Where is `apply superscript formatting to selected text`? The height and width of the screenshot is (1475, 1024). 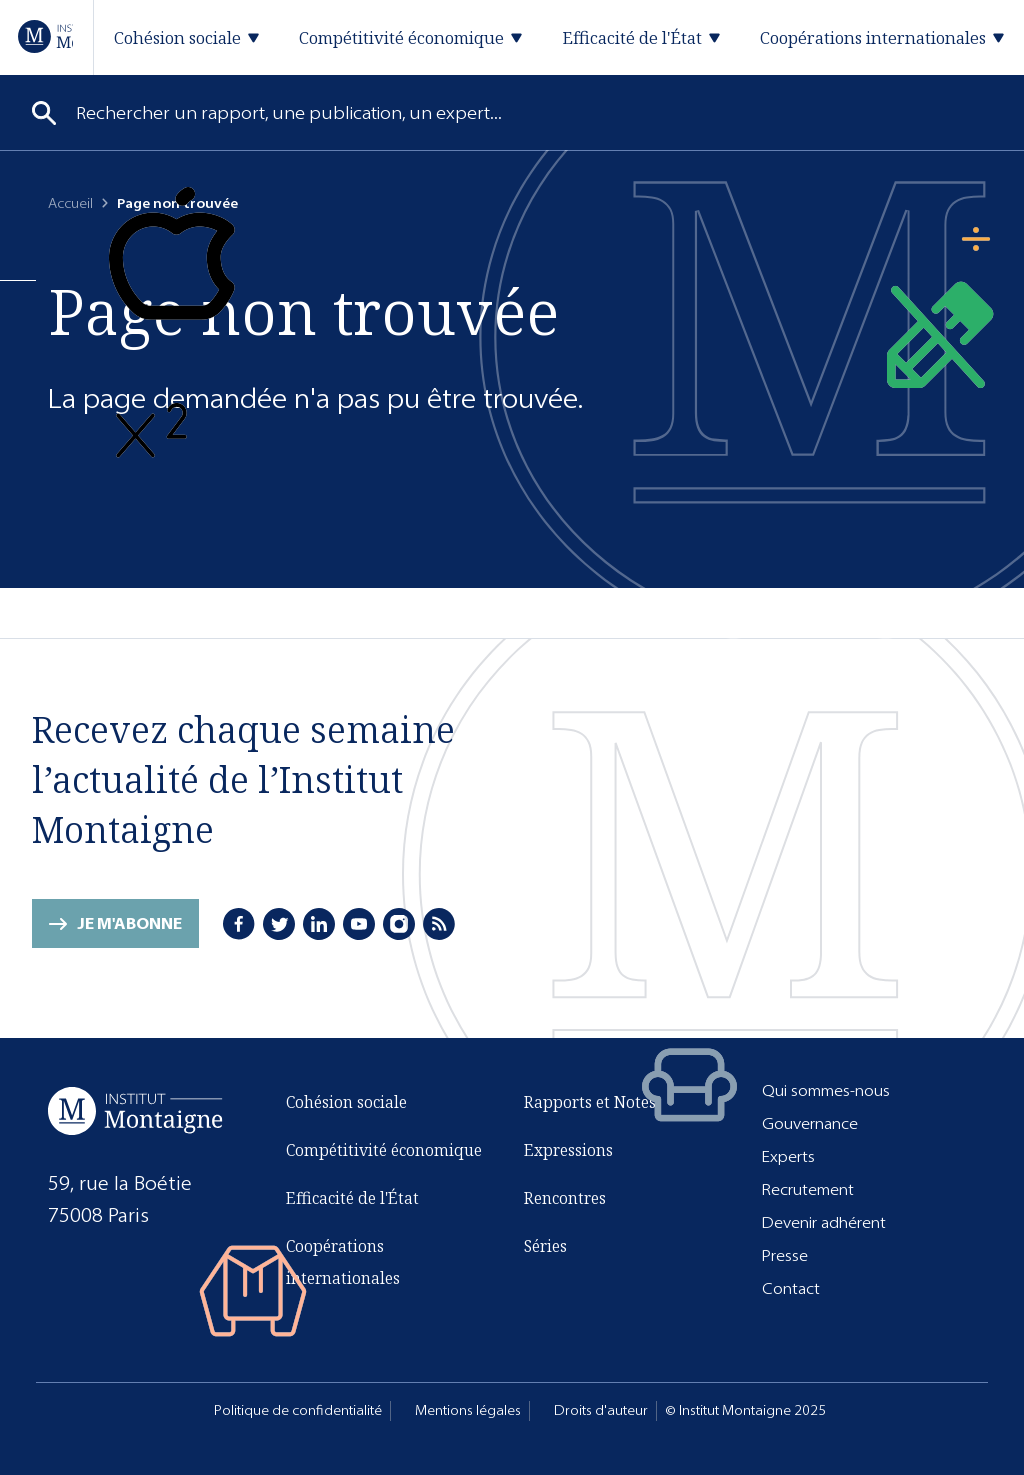 apply superscript formatting to selected text is located at coordinates (147, 431).